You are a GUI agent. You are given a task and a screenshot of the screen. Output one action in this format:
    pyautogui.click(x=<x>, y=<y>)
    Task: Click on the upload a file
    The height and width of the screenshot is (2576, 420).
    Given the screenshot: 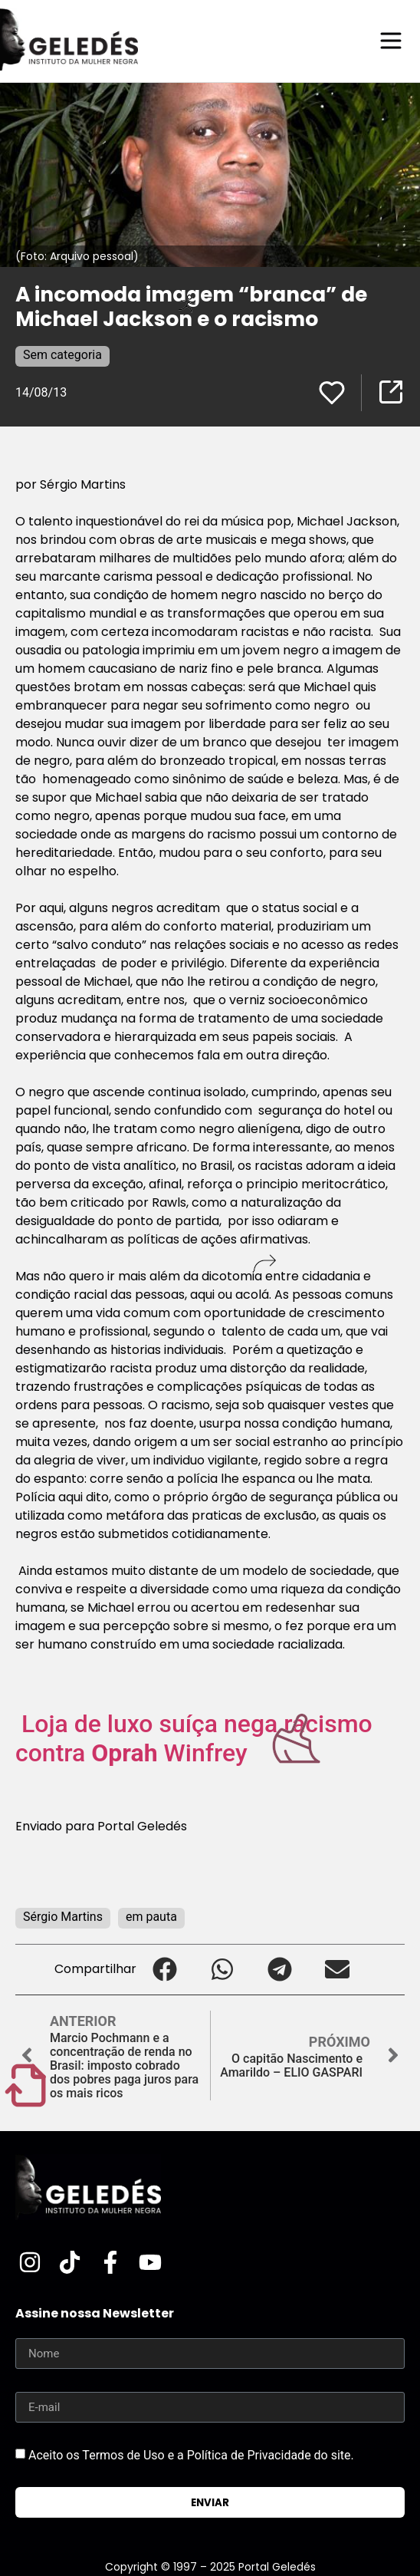 What is the action you would take?
    pyautogui.click(x=26, y=2085)
    